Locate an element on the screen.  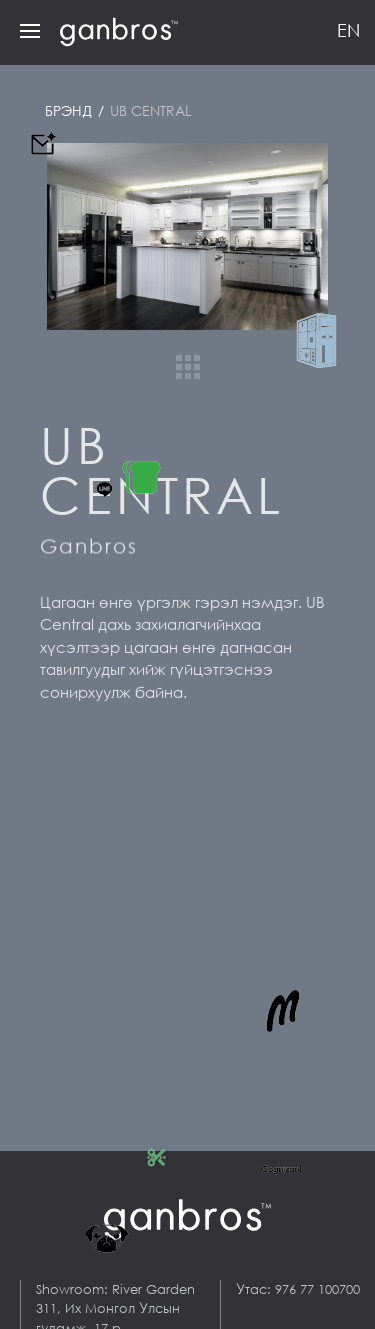
open the LINE messaging app is located at coordinates (104, 489).